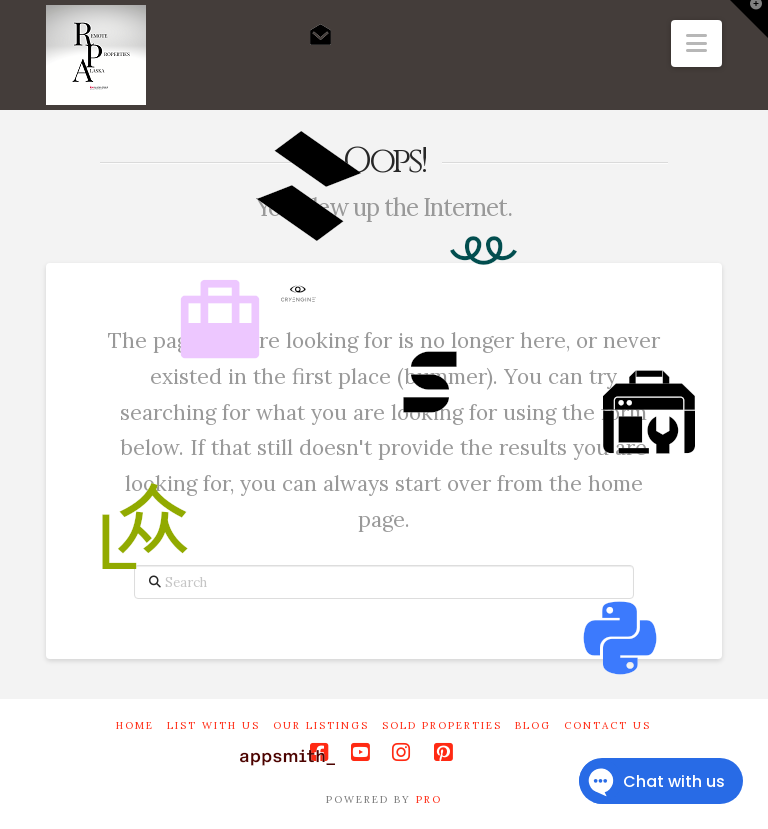 This screenshot has width=768, height=829. Describe the element at coordinates (483, 250) in the screenshot. I see `visit teespring storefront` at that location.